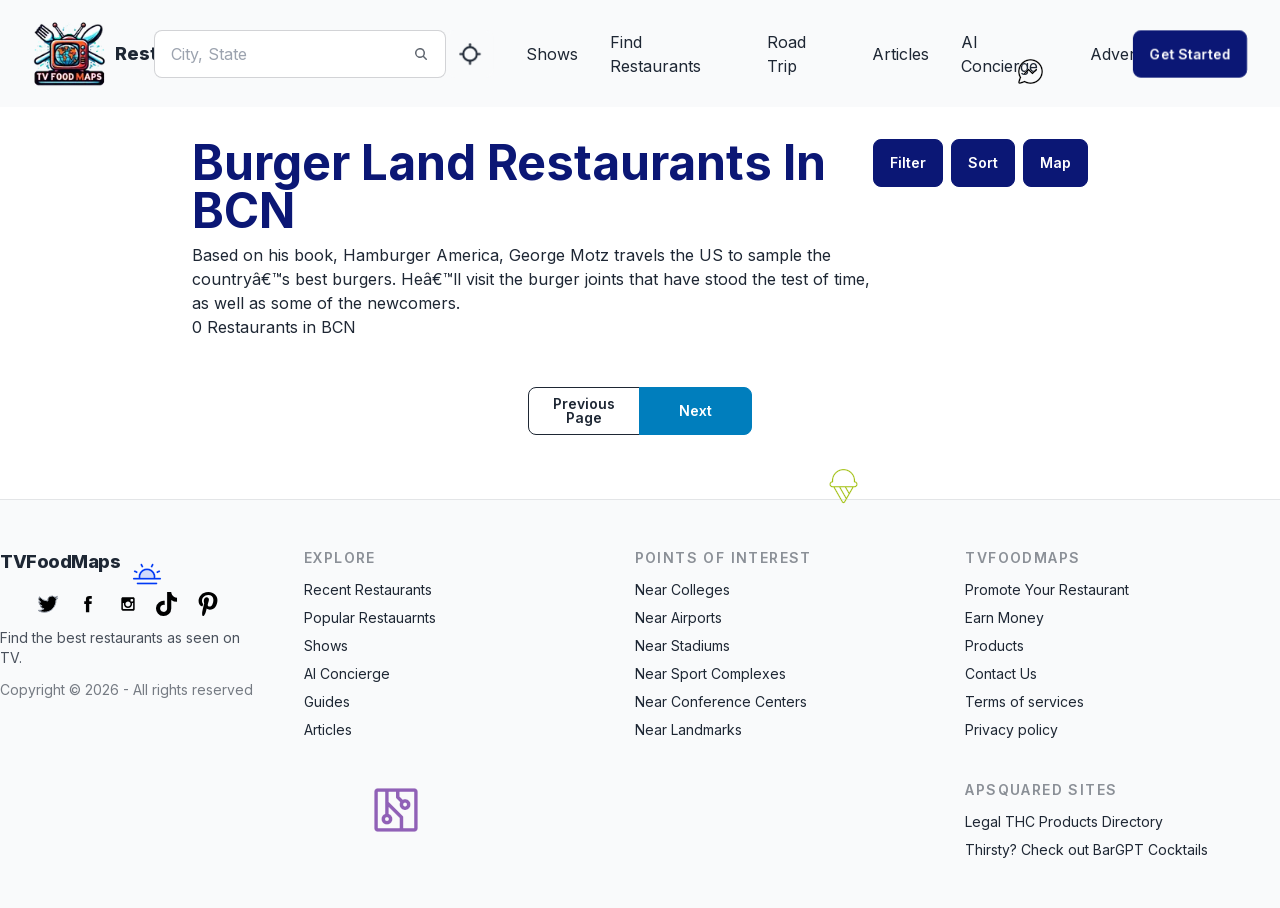 This screenshot has width=1280, height=908. Describe the element at coordinates (1030, 71) in the screenshot. I see `open Facebook Messenger` at that location.